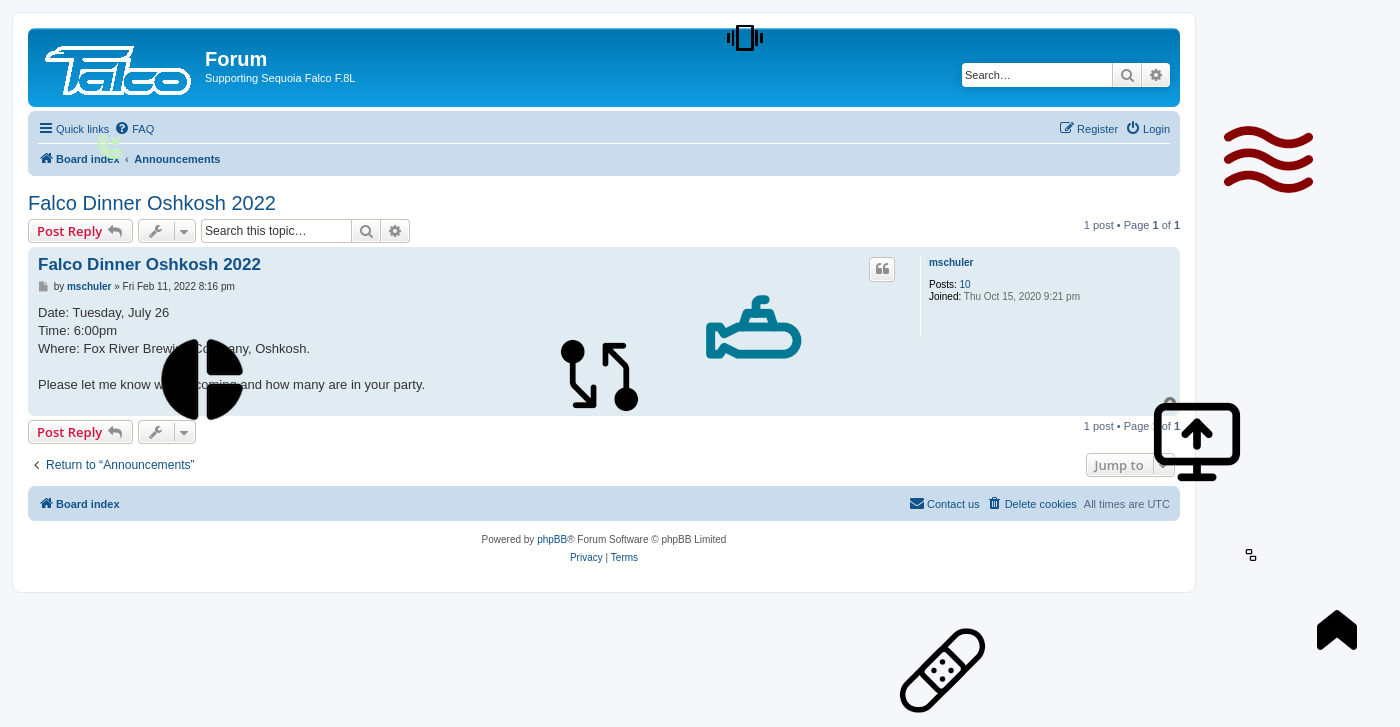  I want to click on access first aid or medical information, so click(942, 670).